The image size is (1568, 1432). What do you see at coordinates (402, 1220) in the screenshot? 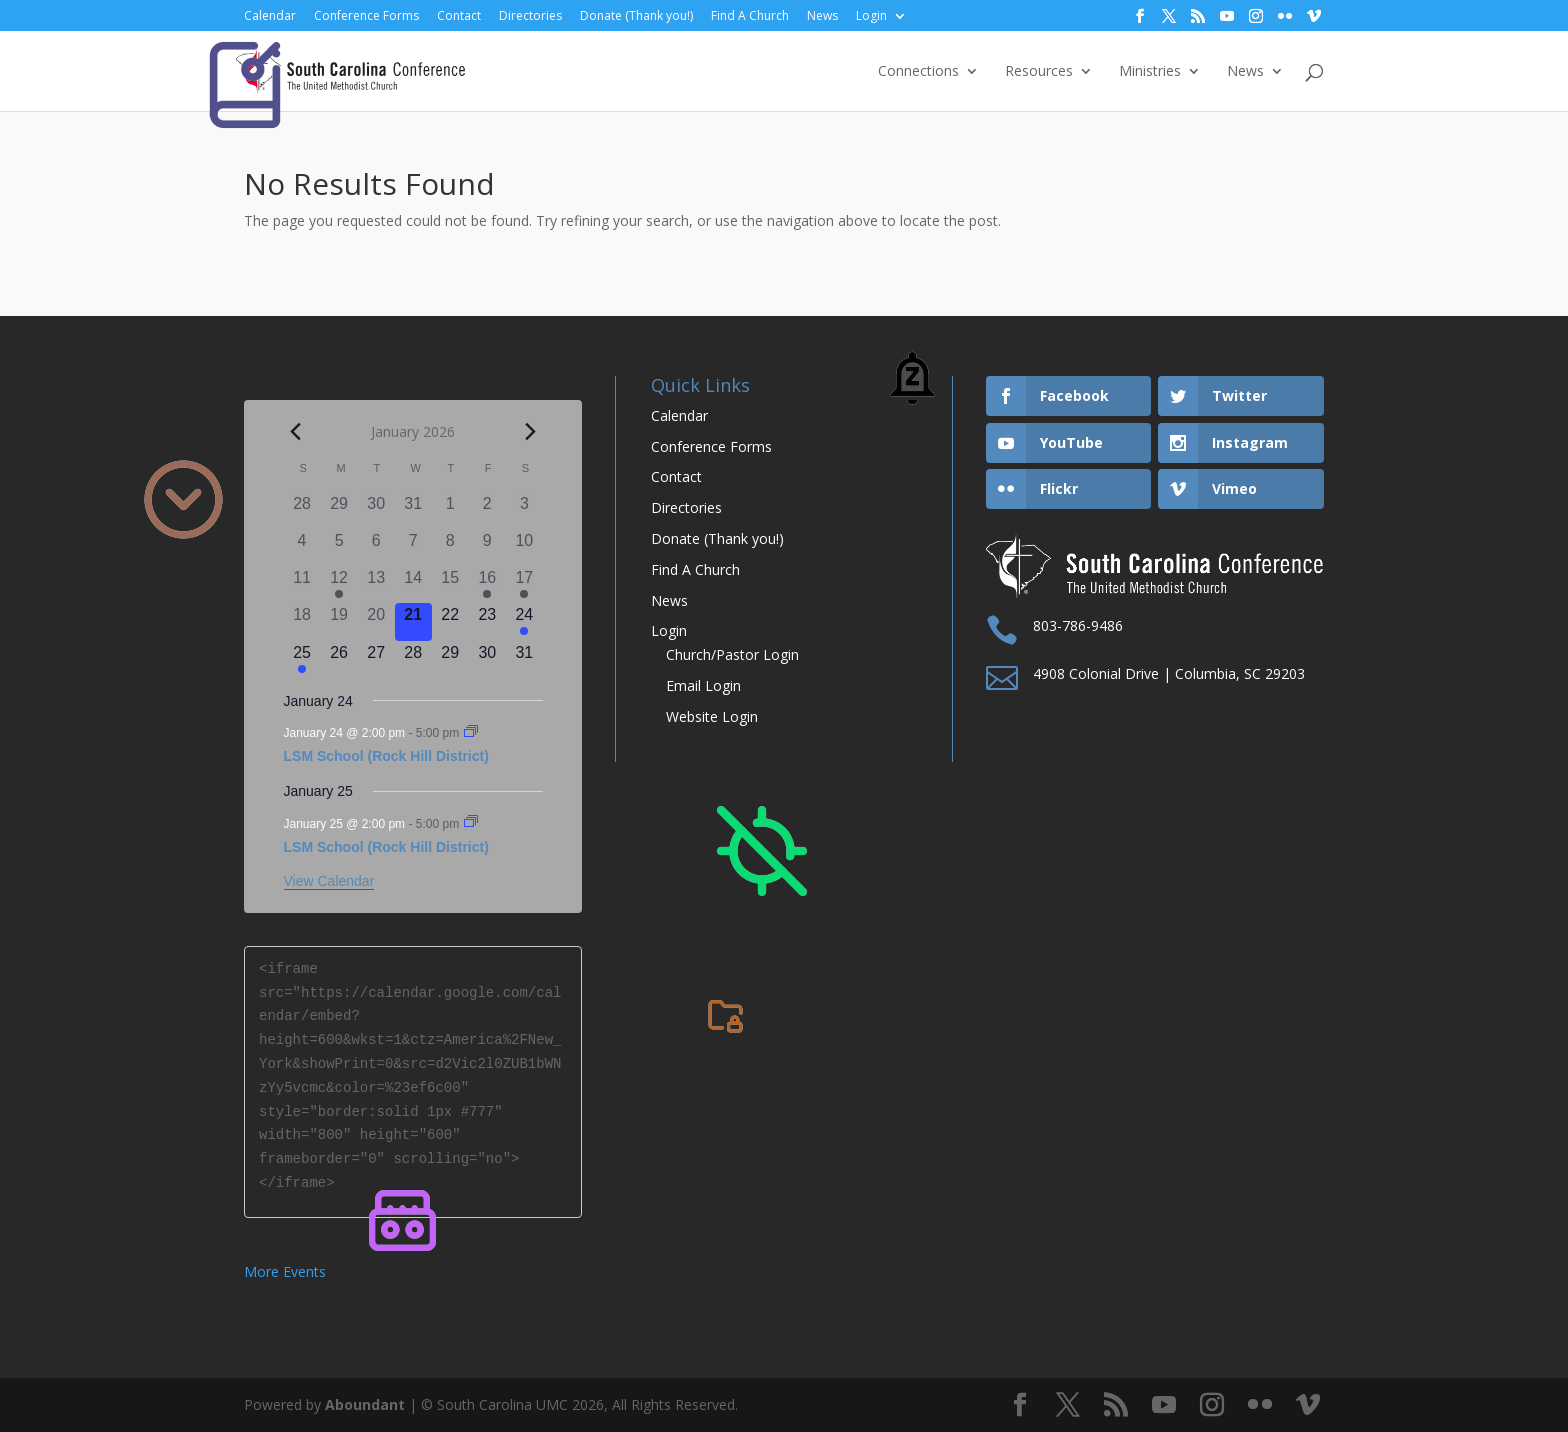
I see `play music or audio` at bounding box center [402, 1220].